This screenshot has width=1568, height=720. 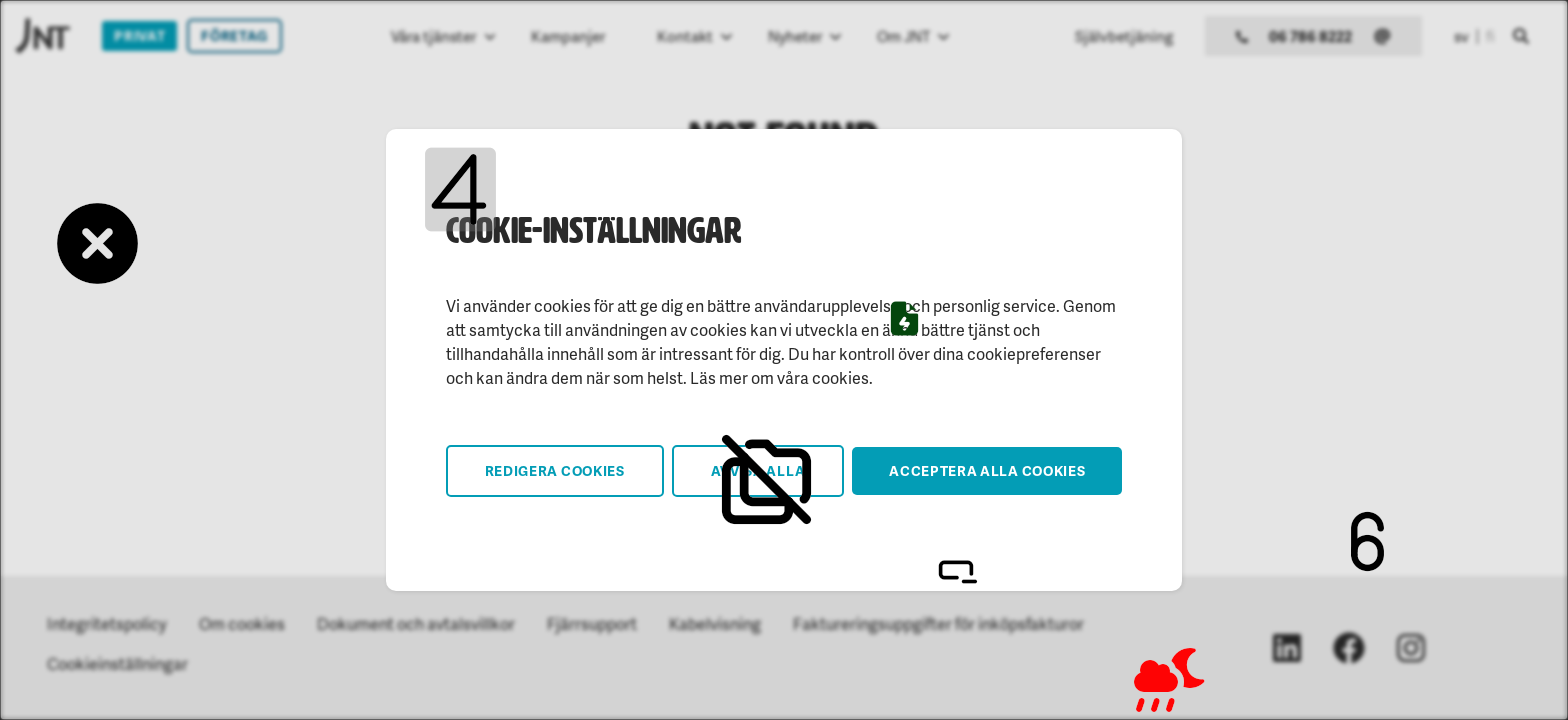 I want to click on folders are disabled or unavailable, so click(x=766, y=479).